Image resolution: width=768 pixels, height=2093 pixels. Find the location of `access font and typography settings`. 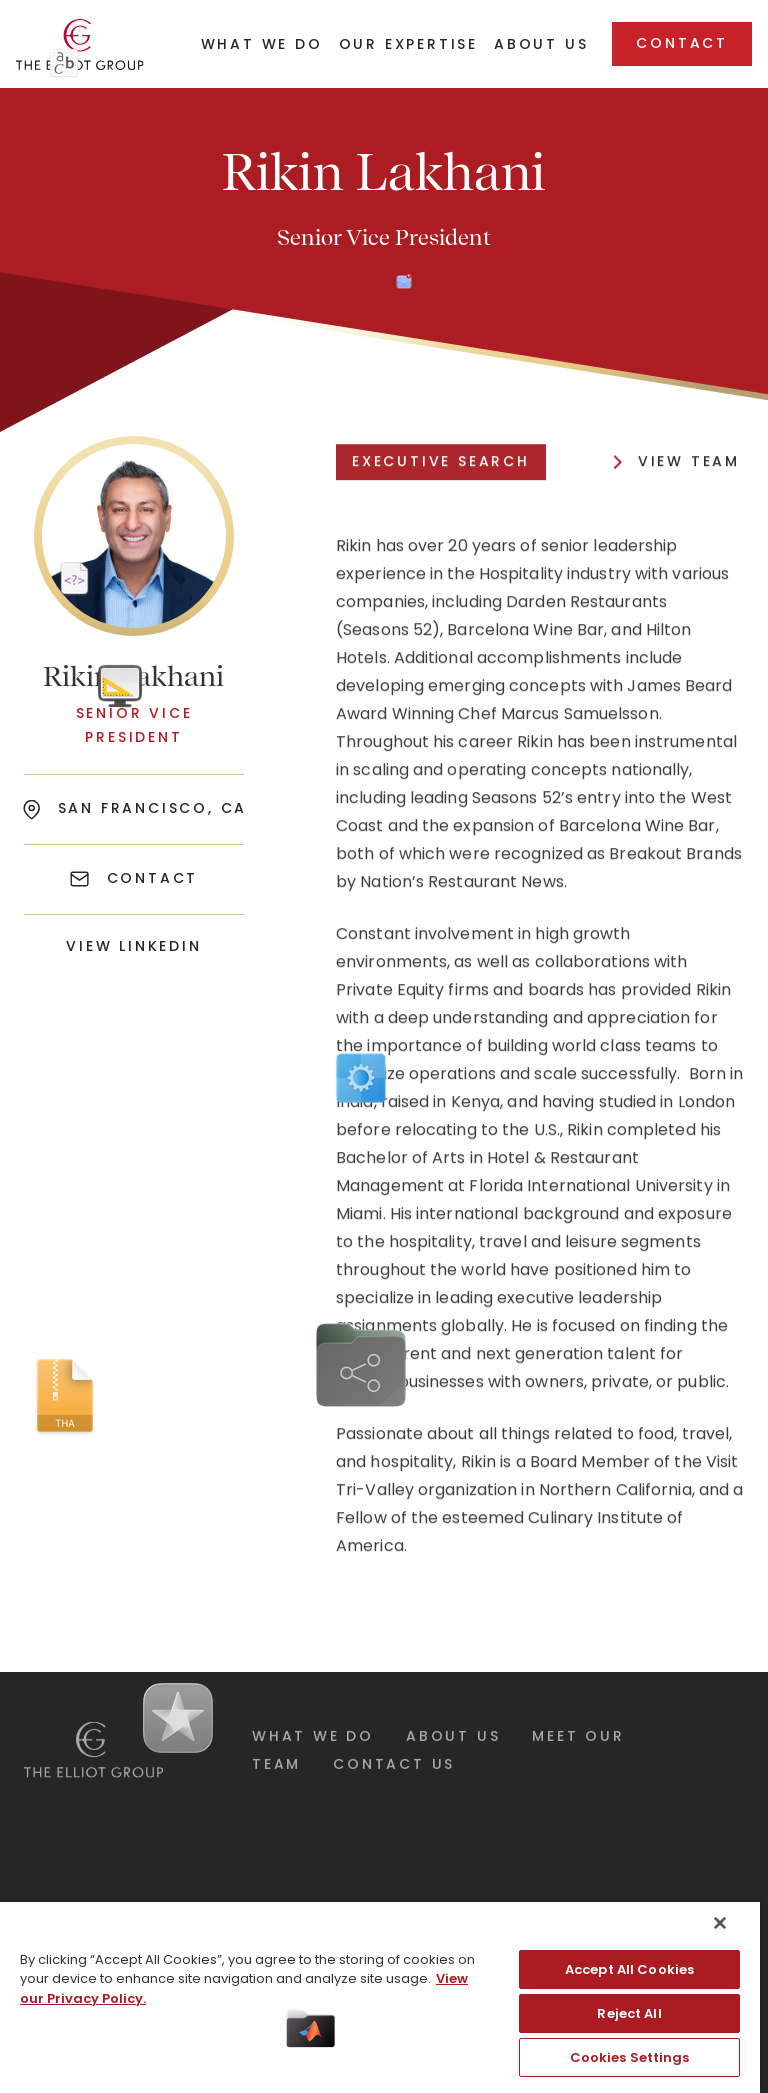

access font and typography settings is located at coordinates (64, 63).